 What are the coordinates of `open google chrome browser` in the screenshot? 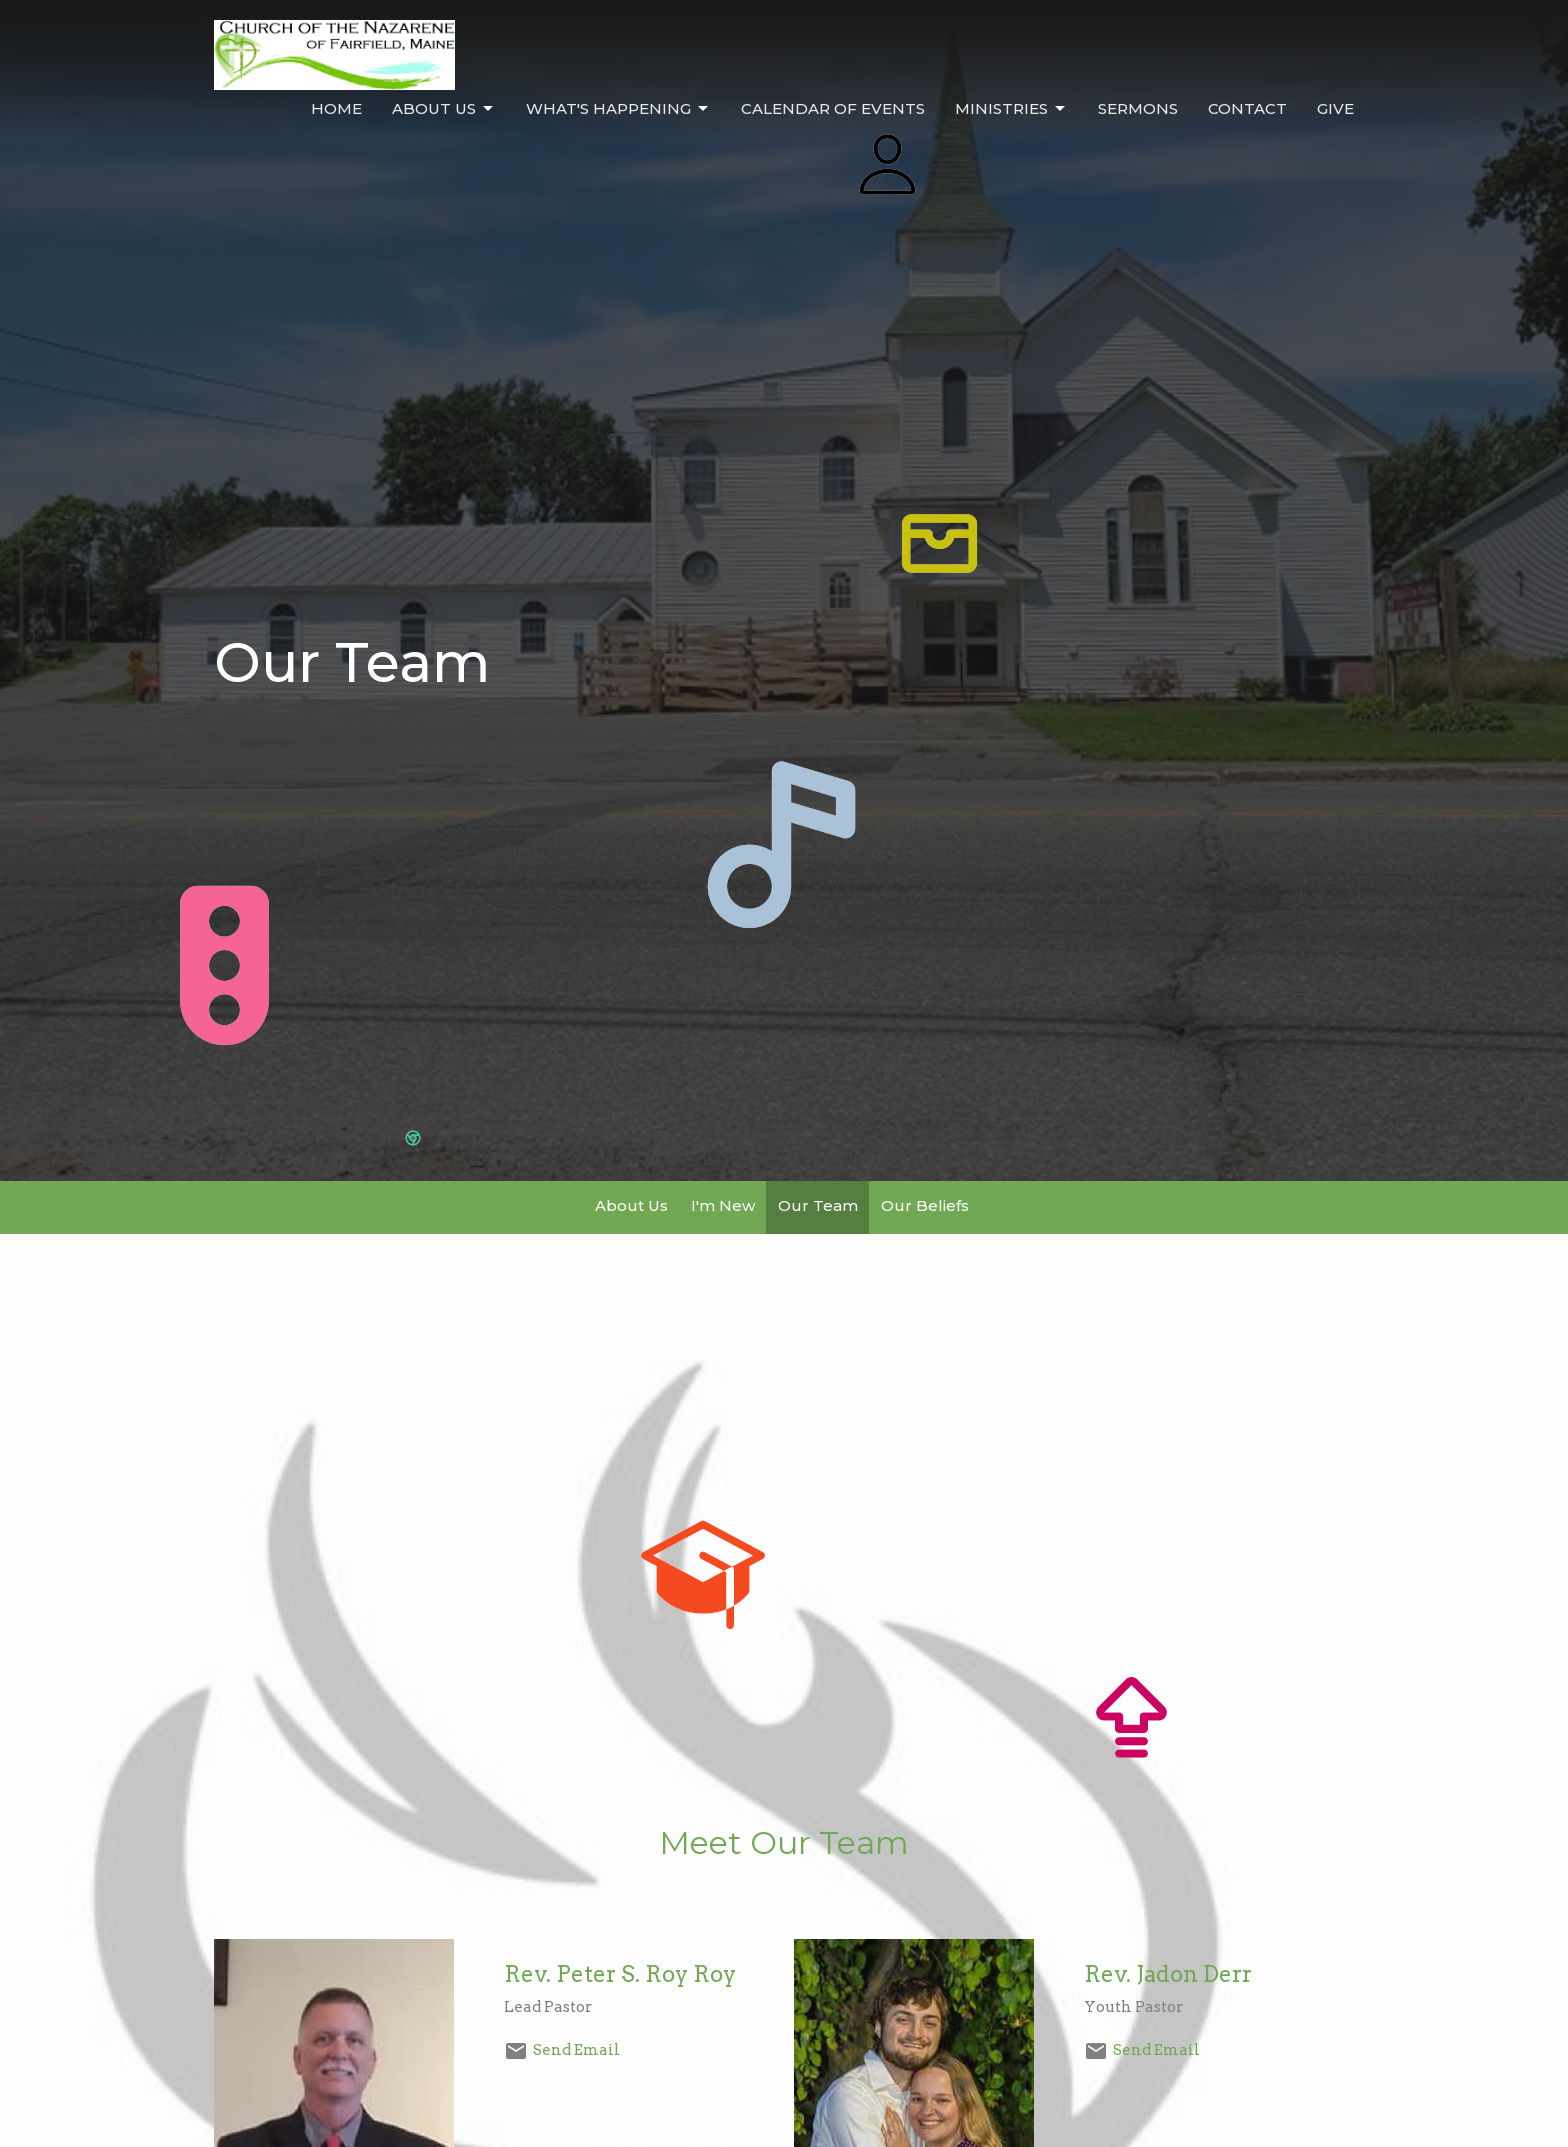 It's located at (413, 1138).